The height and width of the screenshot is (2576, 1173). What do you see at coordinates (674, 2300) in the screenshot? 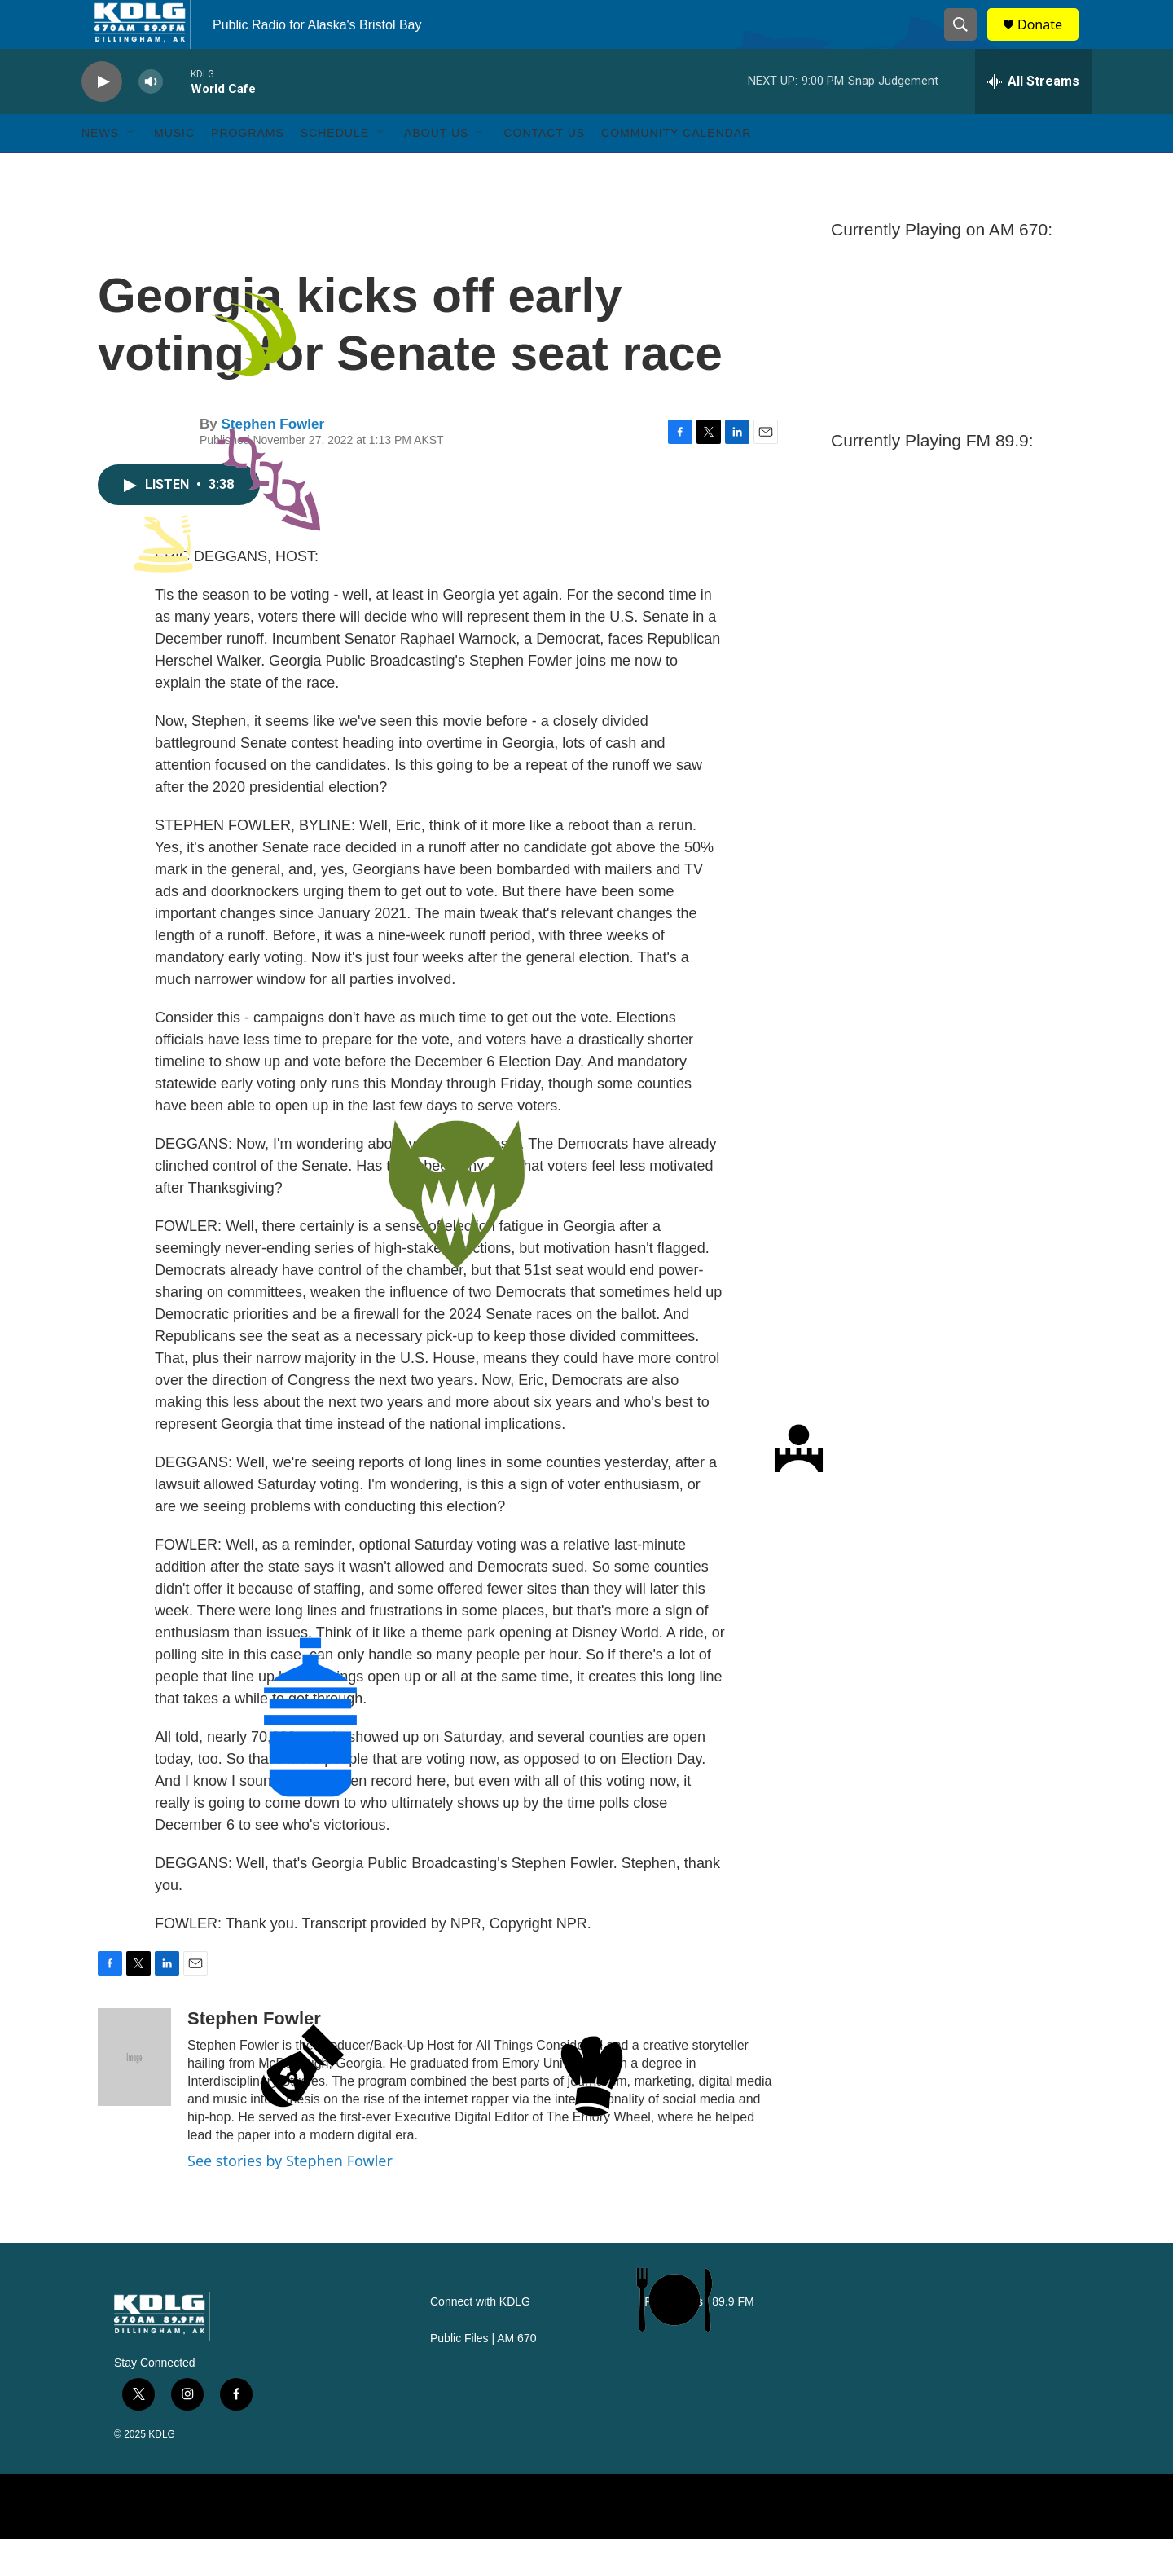
I see `view meal or dining options` at bounding box center [674, 2300].